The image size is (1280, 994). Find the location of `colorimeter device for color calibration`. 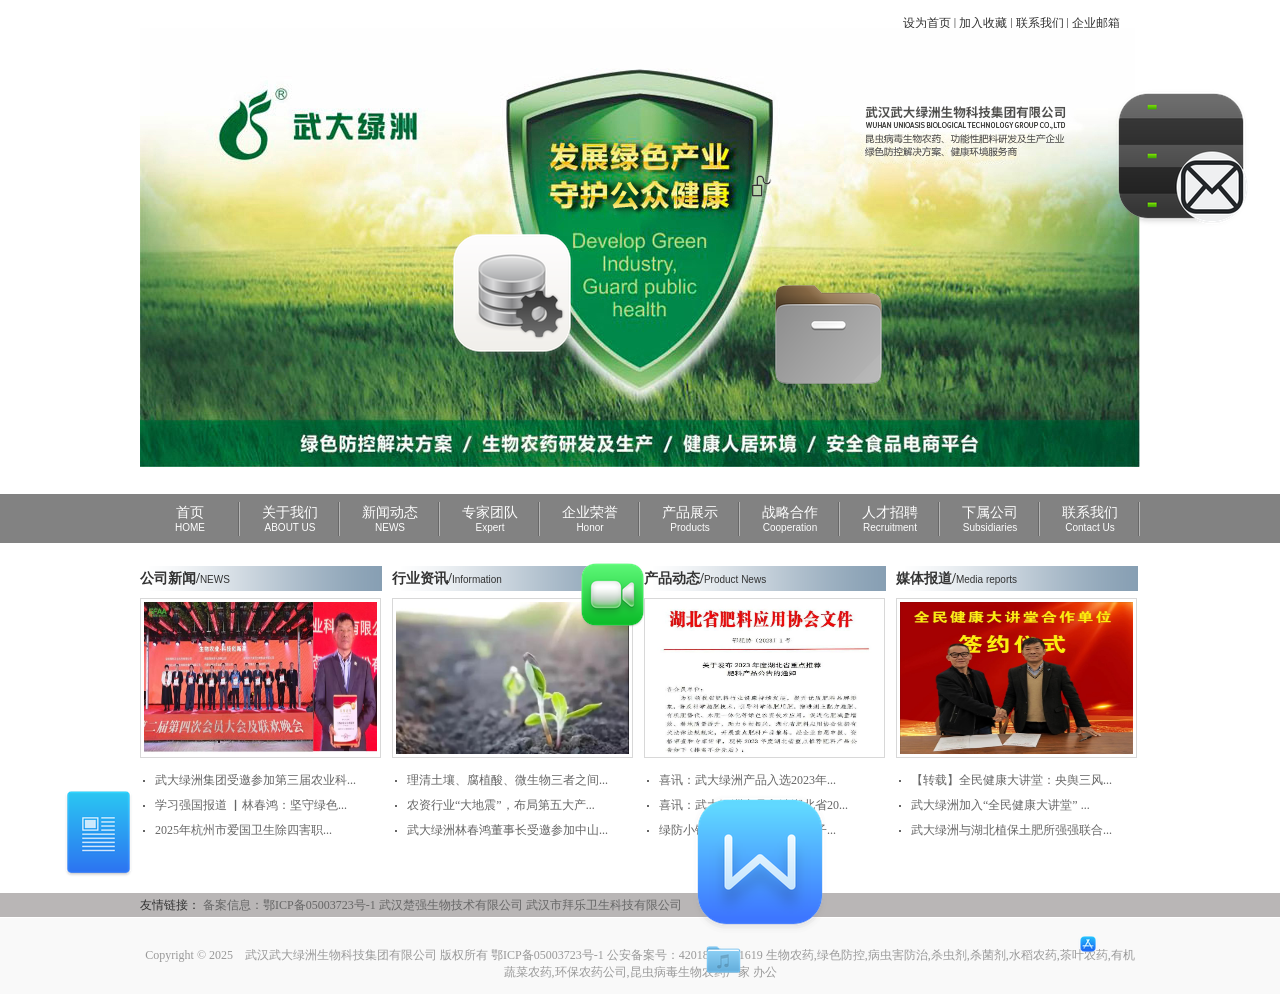

colorimeter device for color calibration is located at coordinates (761, 186).